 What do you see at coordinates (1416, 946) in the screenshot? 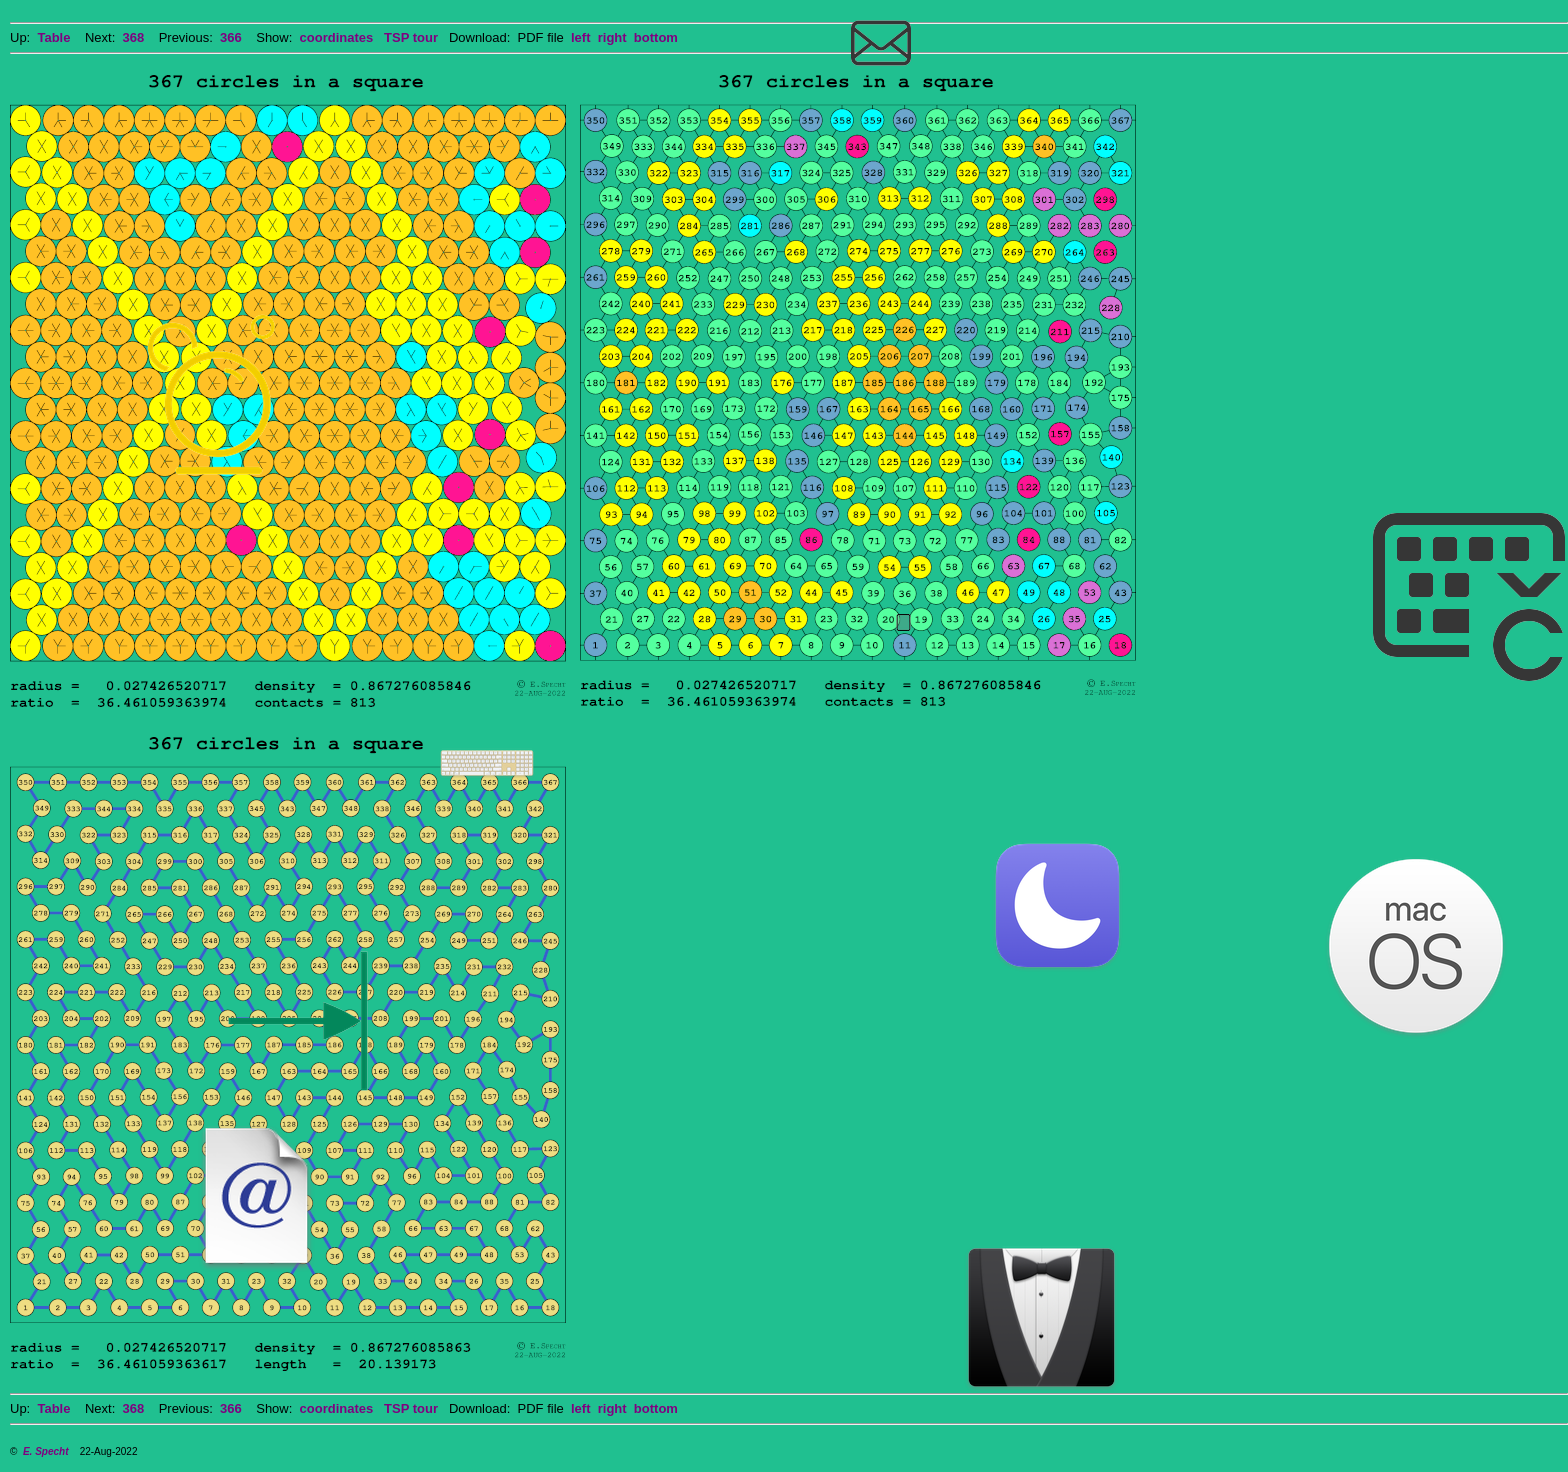
I see `indicates macos operating system` at bounding box center [1416, 946].